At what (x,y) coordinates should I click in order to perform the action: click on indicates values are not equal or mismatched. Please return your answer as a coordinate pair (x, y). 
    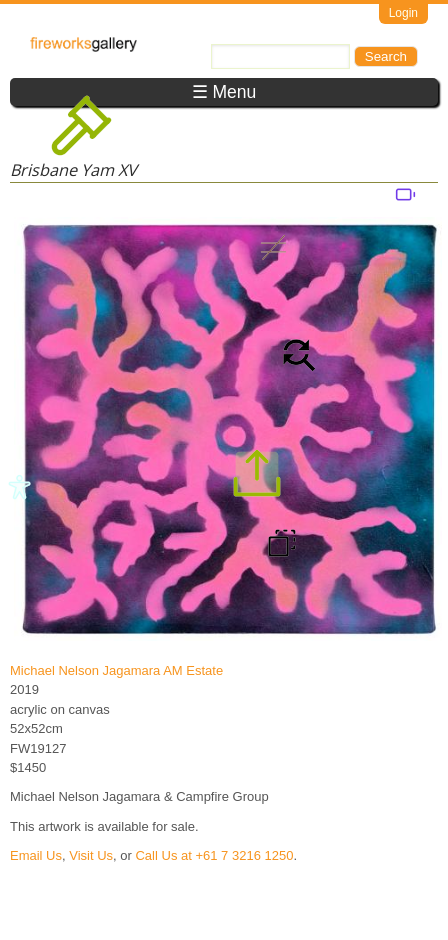
    Looking at the image, I should click on (273, 247).